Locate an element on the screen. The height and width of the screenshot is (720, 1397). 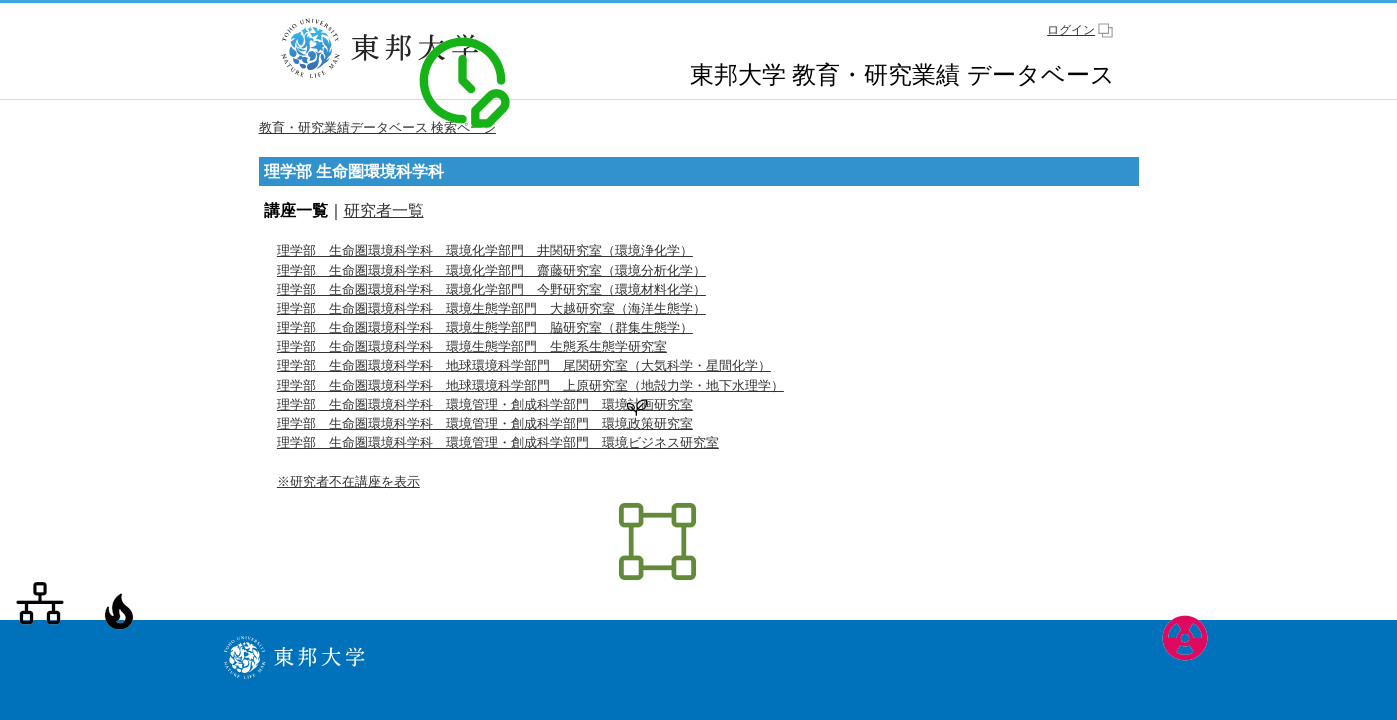
locate nearby fire stations or emergency services is located at coordinates (119, 612).